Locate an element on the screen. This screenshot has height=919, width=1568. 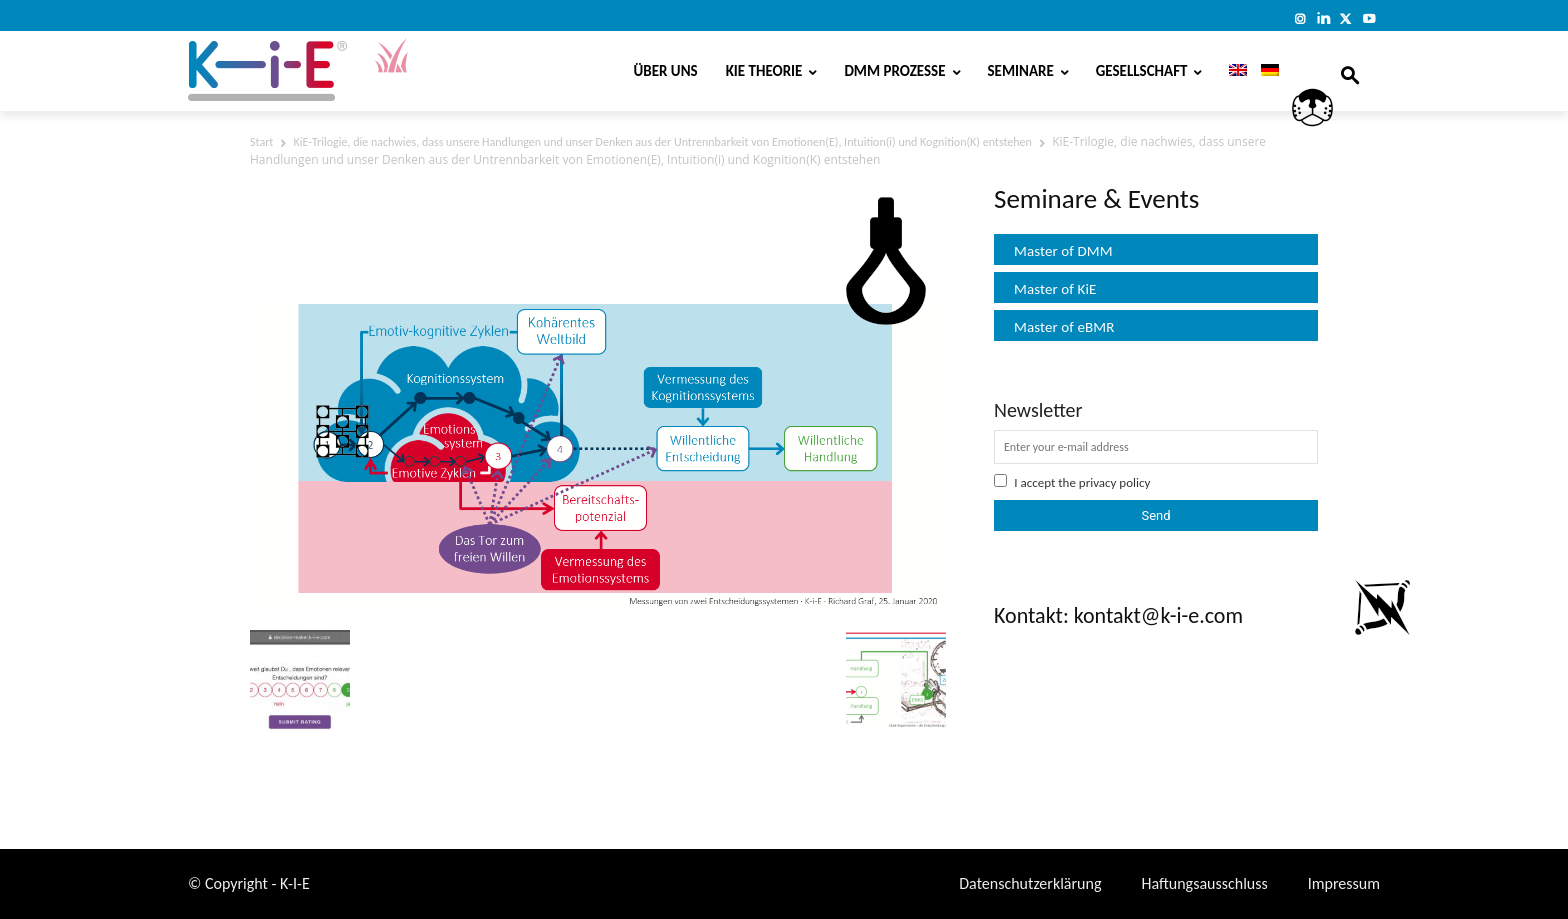
suicide is located at coordinates (886, 261).